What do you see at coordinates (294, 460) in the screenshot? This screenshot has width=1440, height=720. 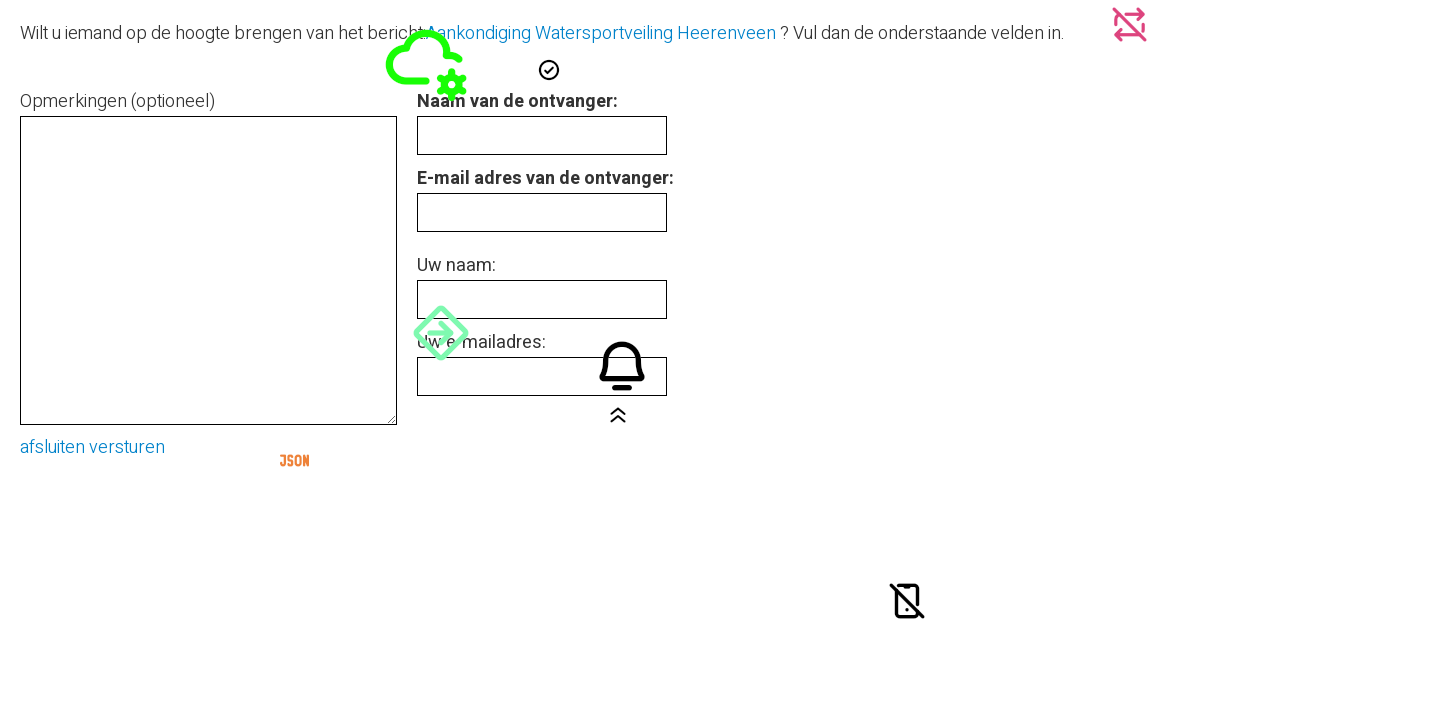 I see `view or edit JSON data` at bounding box center [294, 460].